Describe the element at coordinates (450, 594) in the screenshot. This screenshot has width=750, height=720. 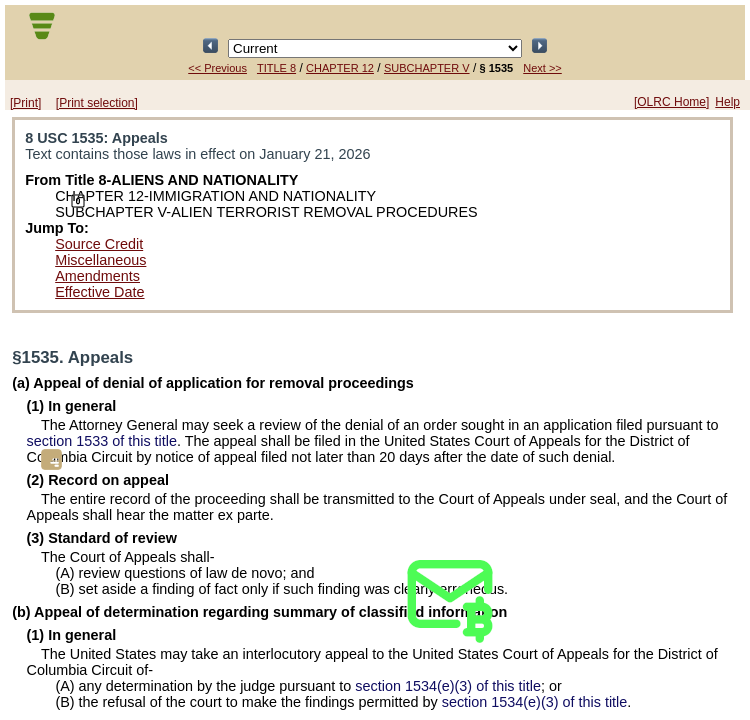
I see `receive bitcoin payment notifications` at that location.